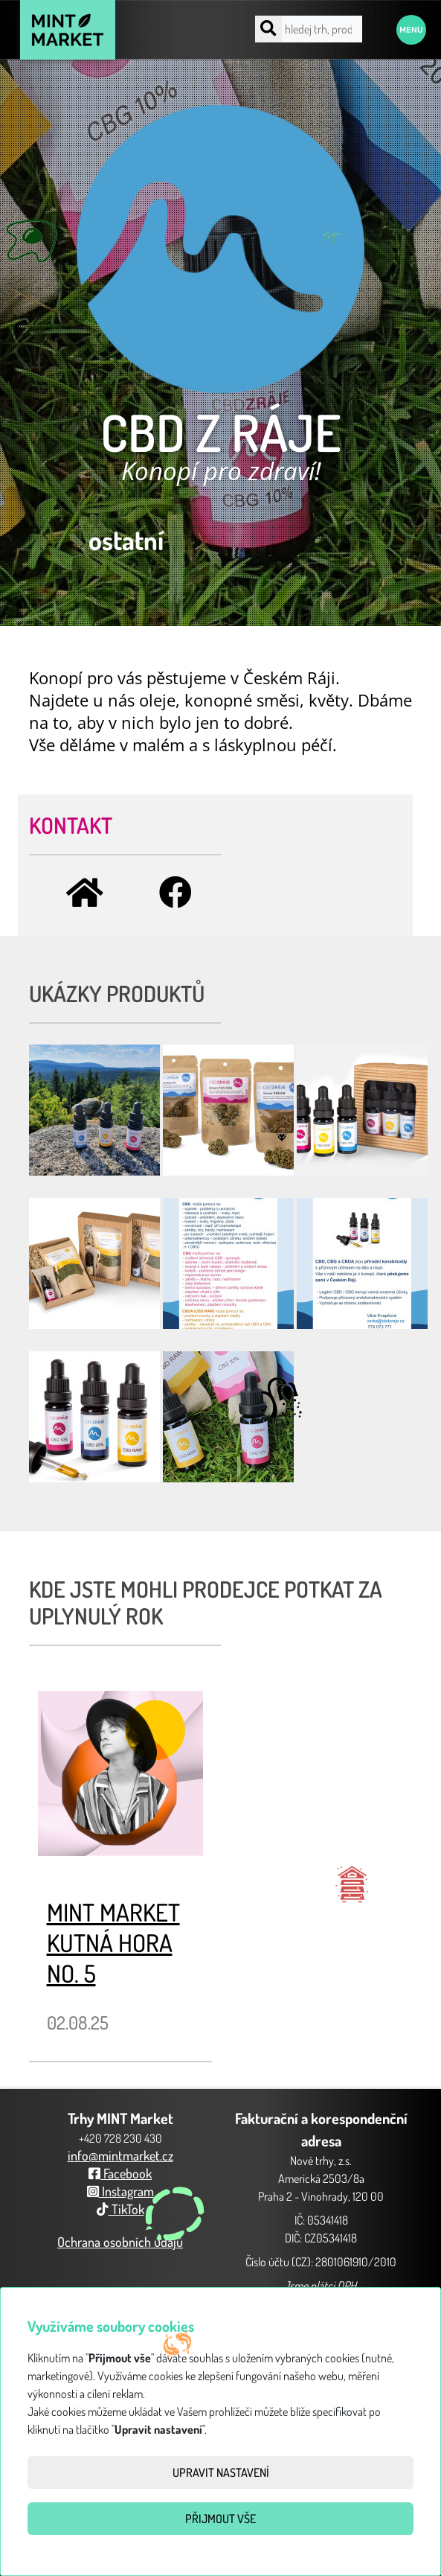 Image resolution: width=441 pixels, height=2576 pixels. Describe the element at coordinates (31, 238) in the screenshot. I see `ingredient icon for cooking or recipe apps` at that location.